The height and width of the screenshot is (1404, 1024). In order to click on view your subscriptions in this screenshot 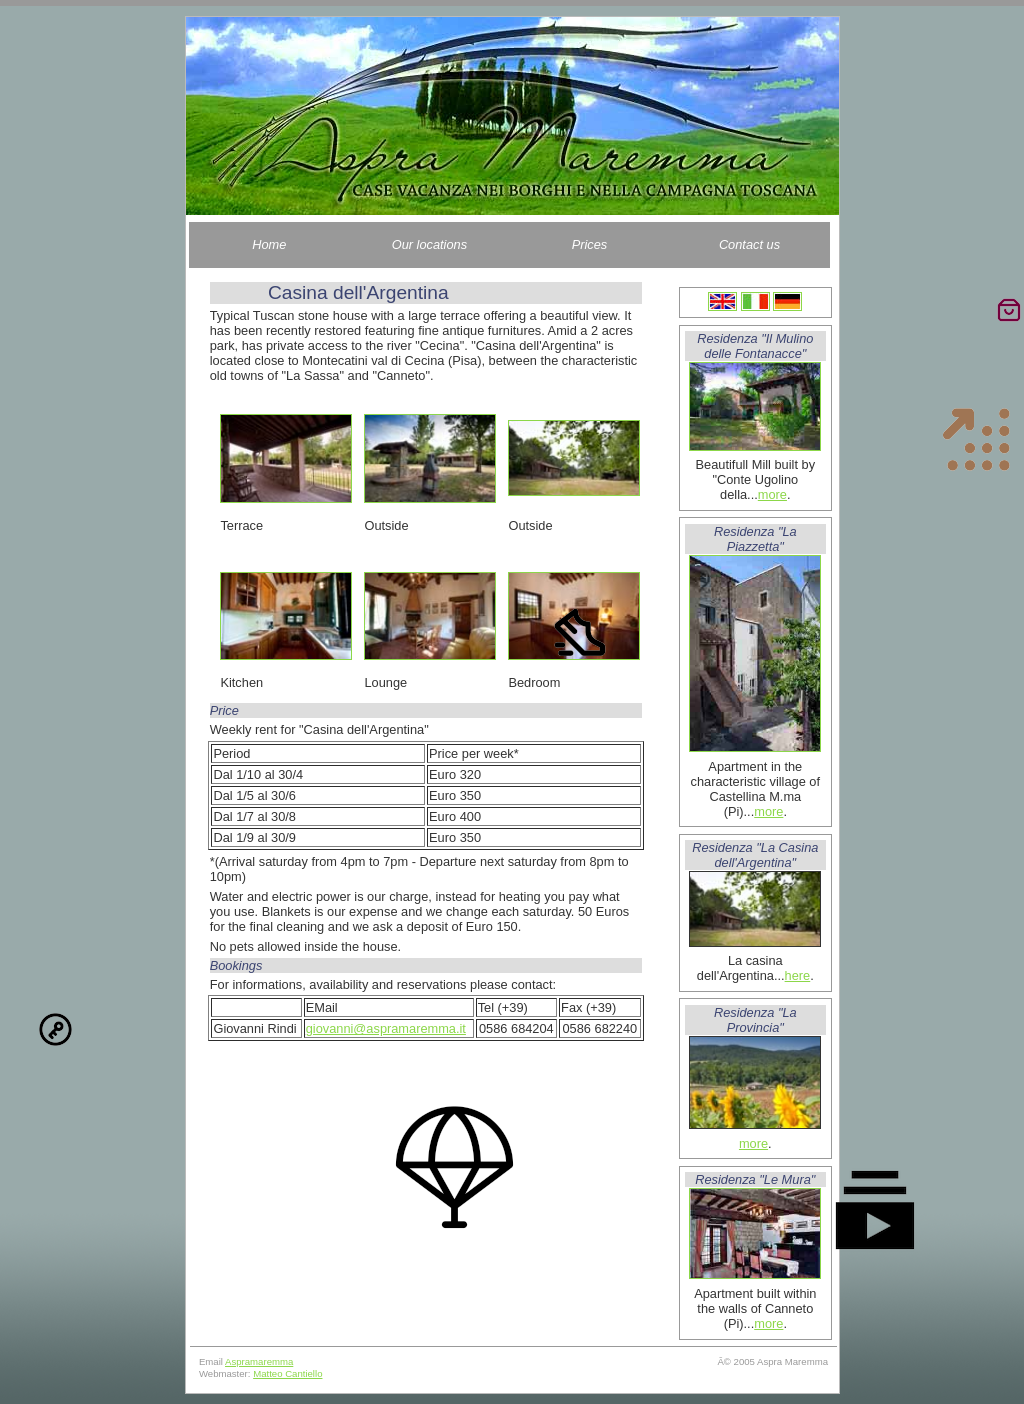, I will do `click(875, 1210)`.